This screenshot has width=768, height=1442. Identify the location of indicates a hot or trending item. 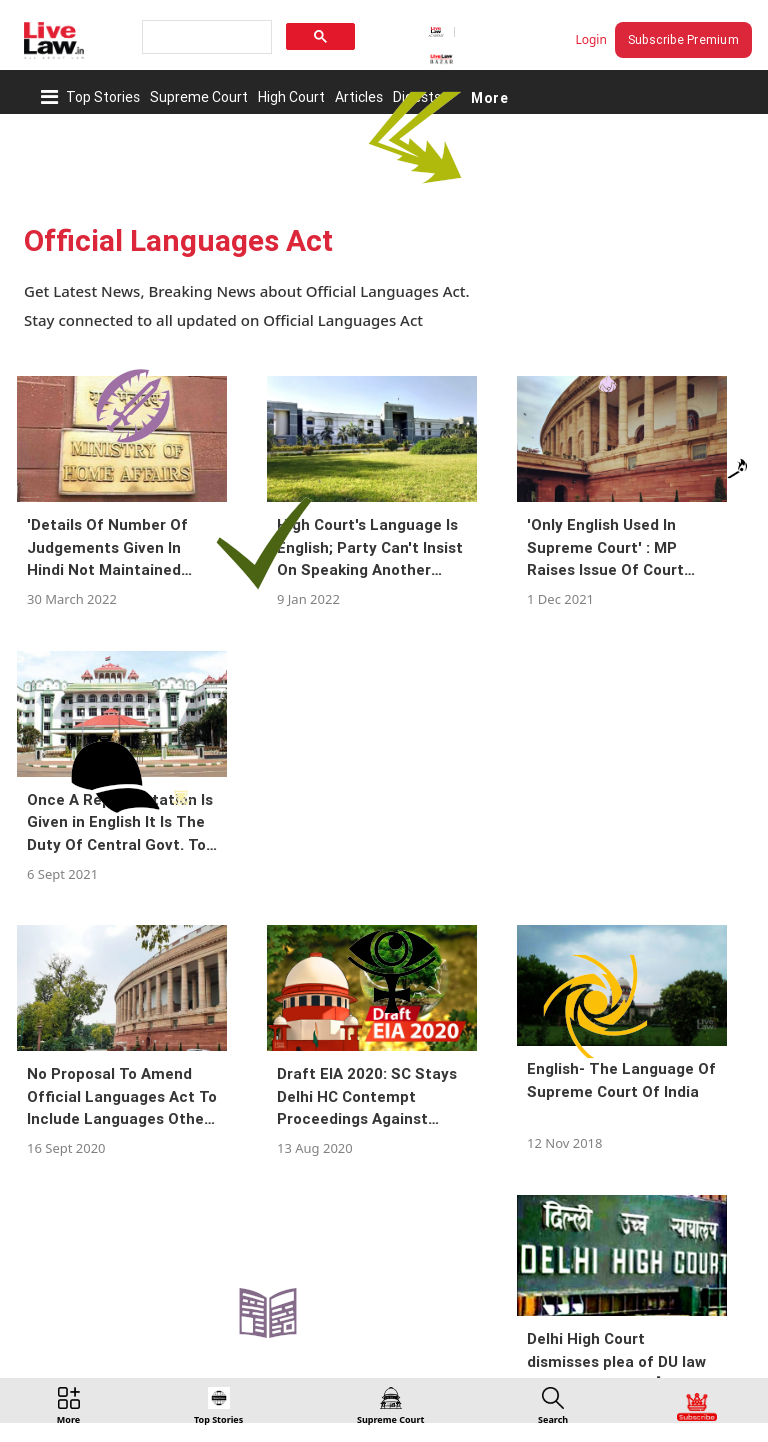
(607, 383).